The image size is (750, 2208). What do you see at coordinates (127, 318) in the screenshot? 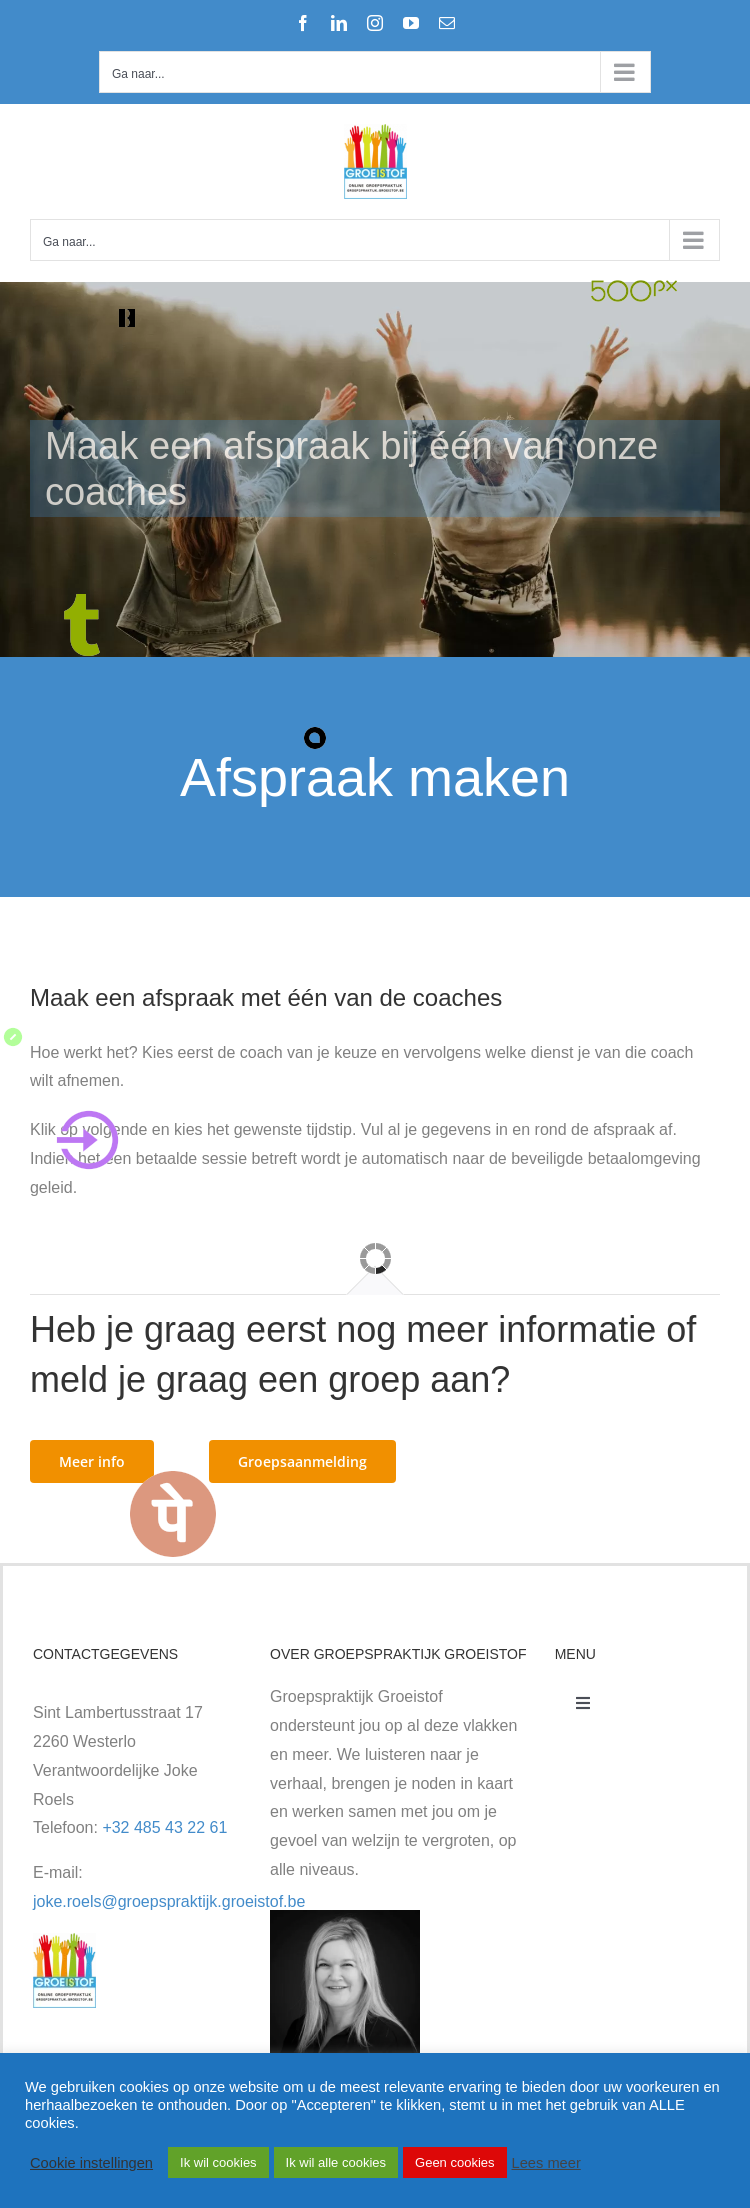
I see `open the Backstage casting app` at bounding box center [127, 318].